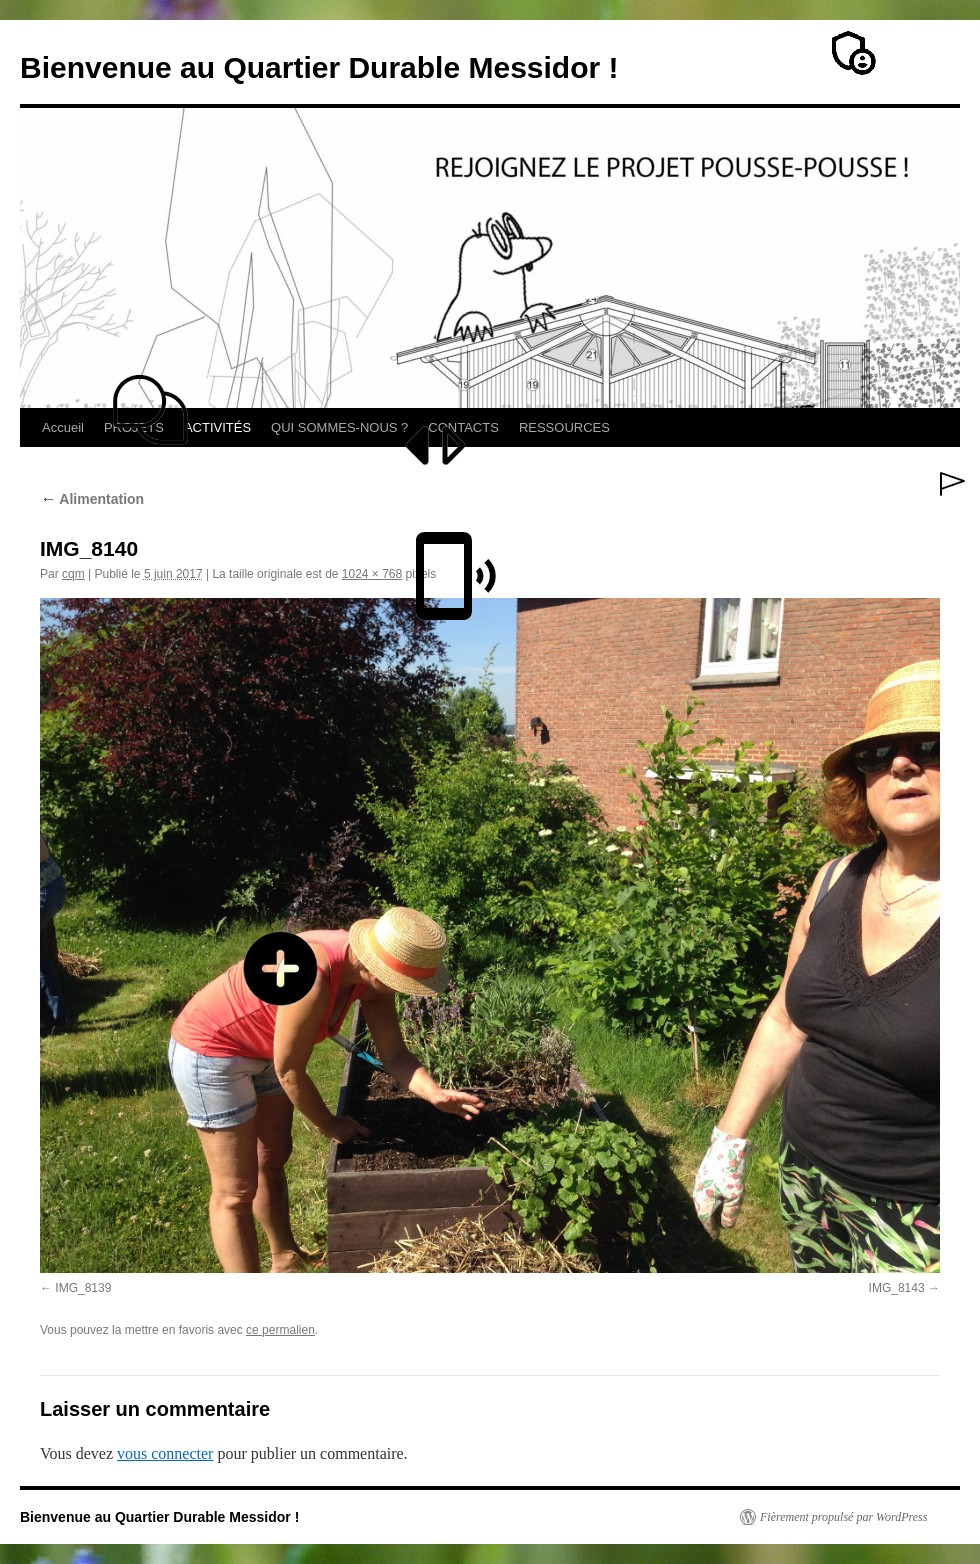  I want to click on switch to the right panel or view, so click(435, 445).